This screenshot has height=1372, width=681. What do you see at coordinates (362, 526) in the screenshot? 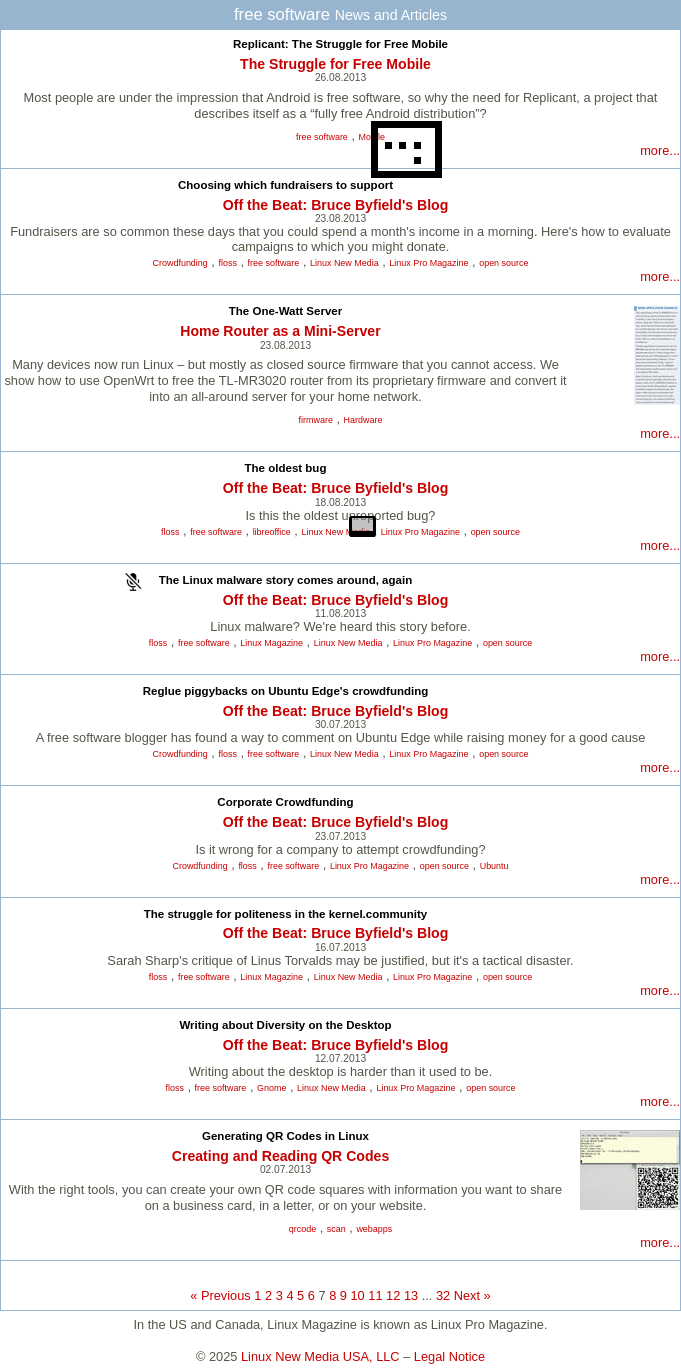
I see `video player with caption or label area` at bounding box center [362, 526].